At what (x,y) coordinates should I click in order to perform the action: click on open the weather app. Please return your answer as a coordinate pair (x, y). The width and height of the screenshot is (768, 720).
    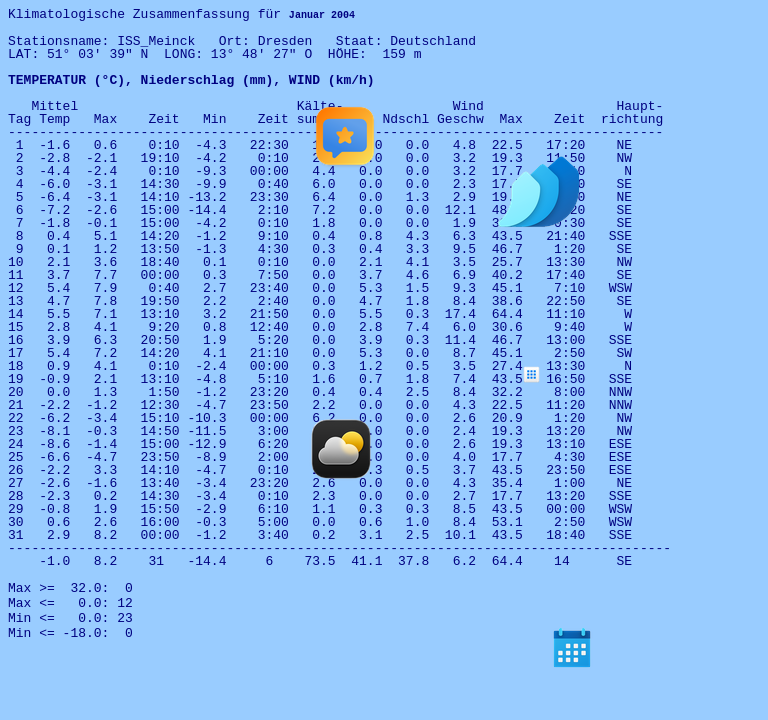
    Looking at the image, I should click on (341, 449).